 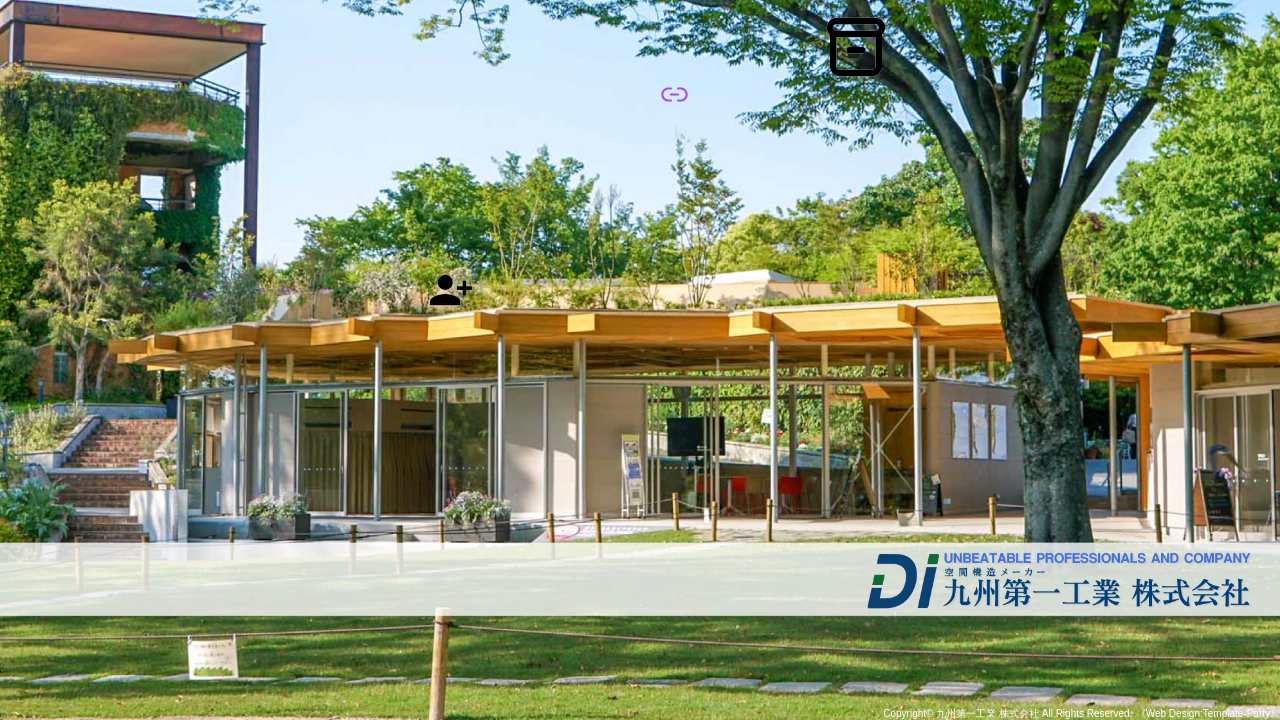 I want to click on archive this item, so click(x=856, y=47).